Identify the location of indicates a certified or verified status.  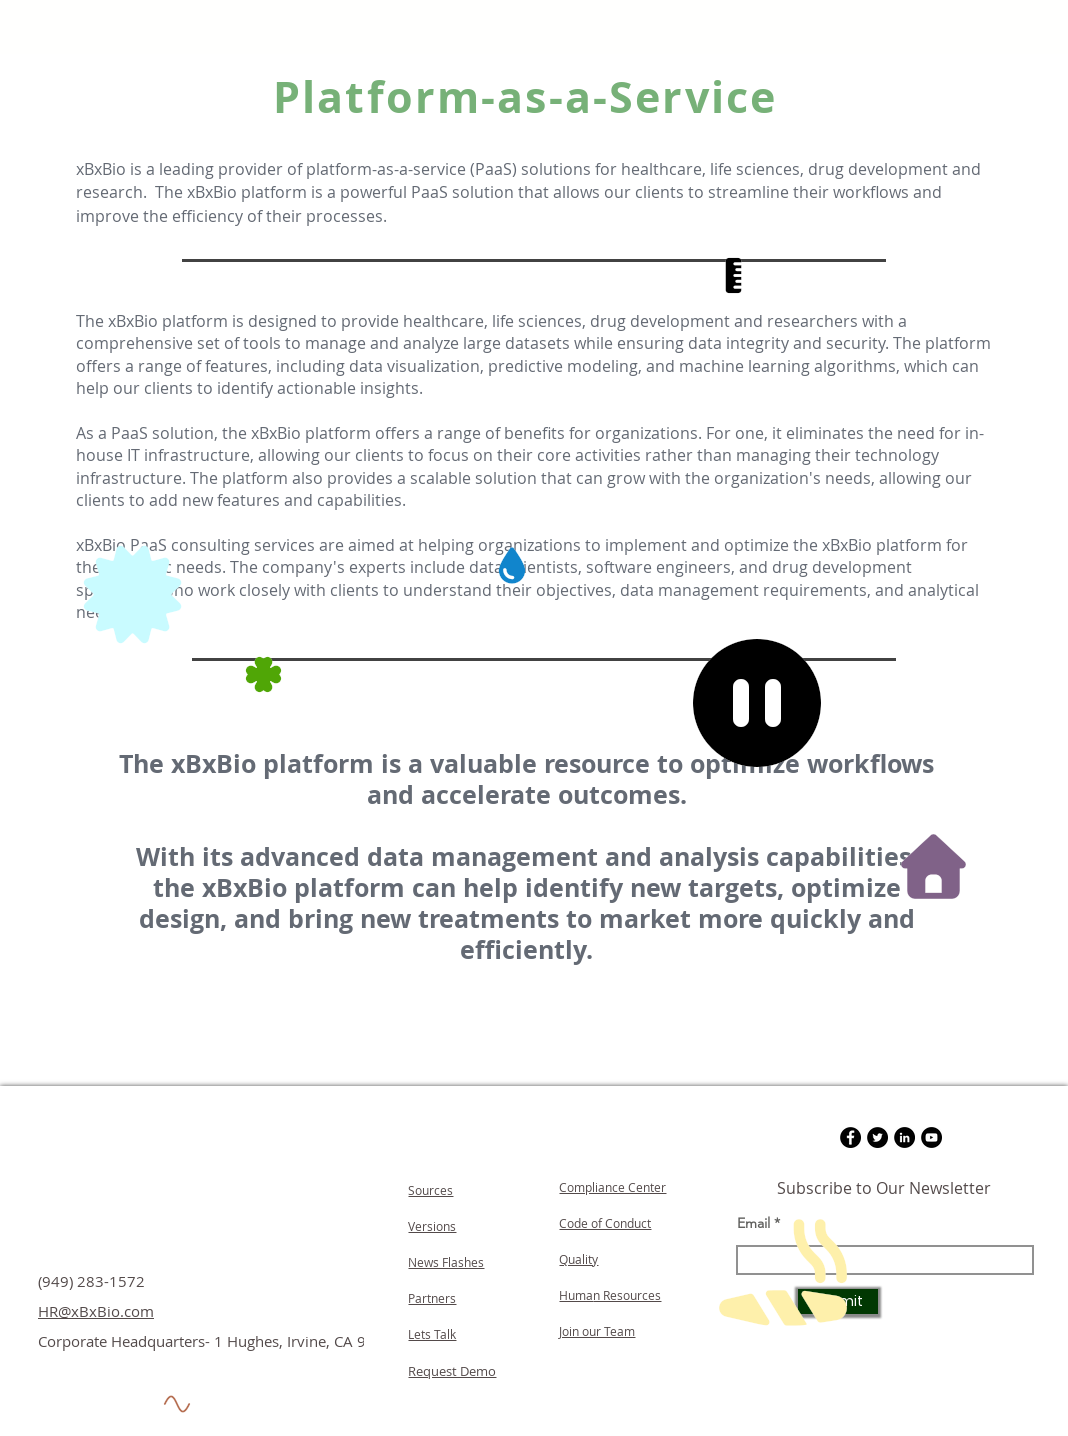
(132, 594).